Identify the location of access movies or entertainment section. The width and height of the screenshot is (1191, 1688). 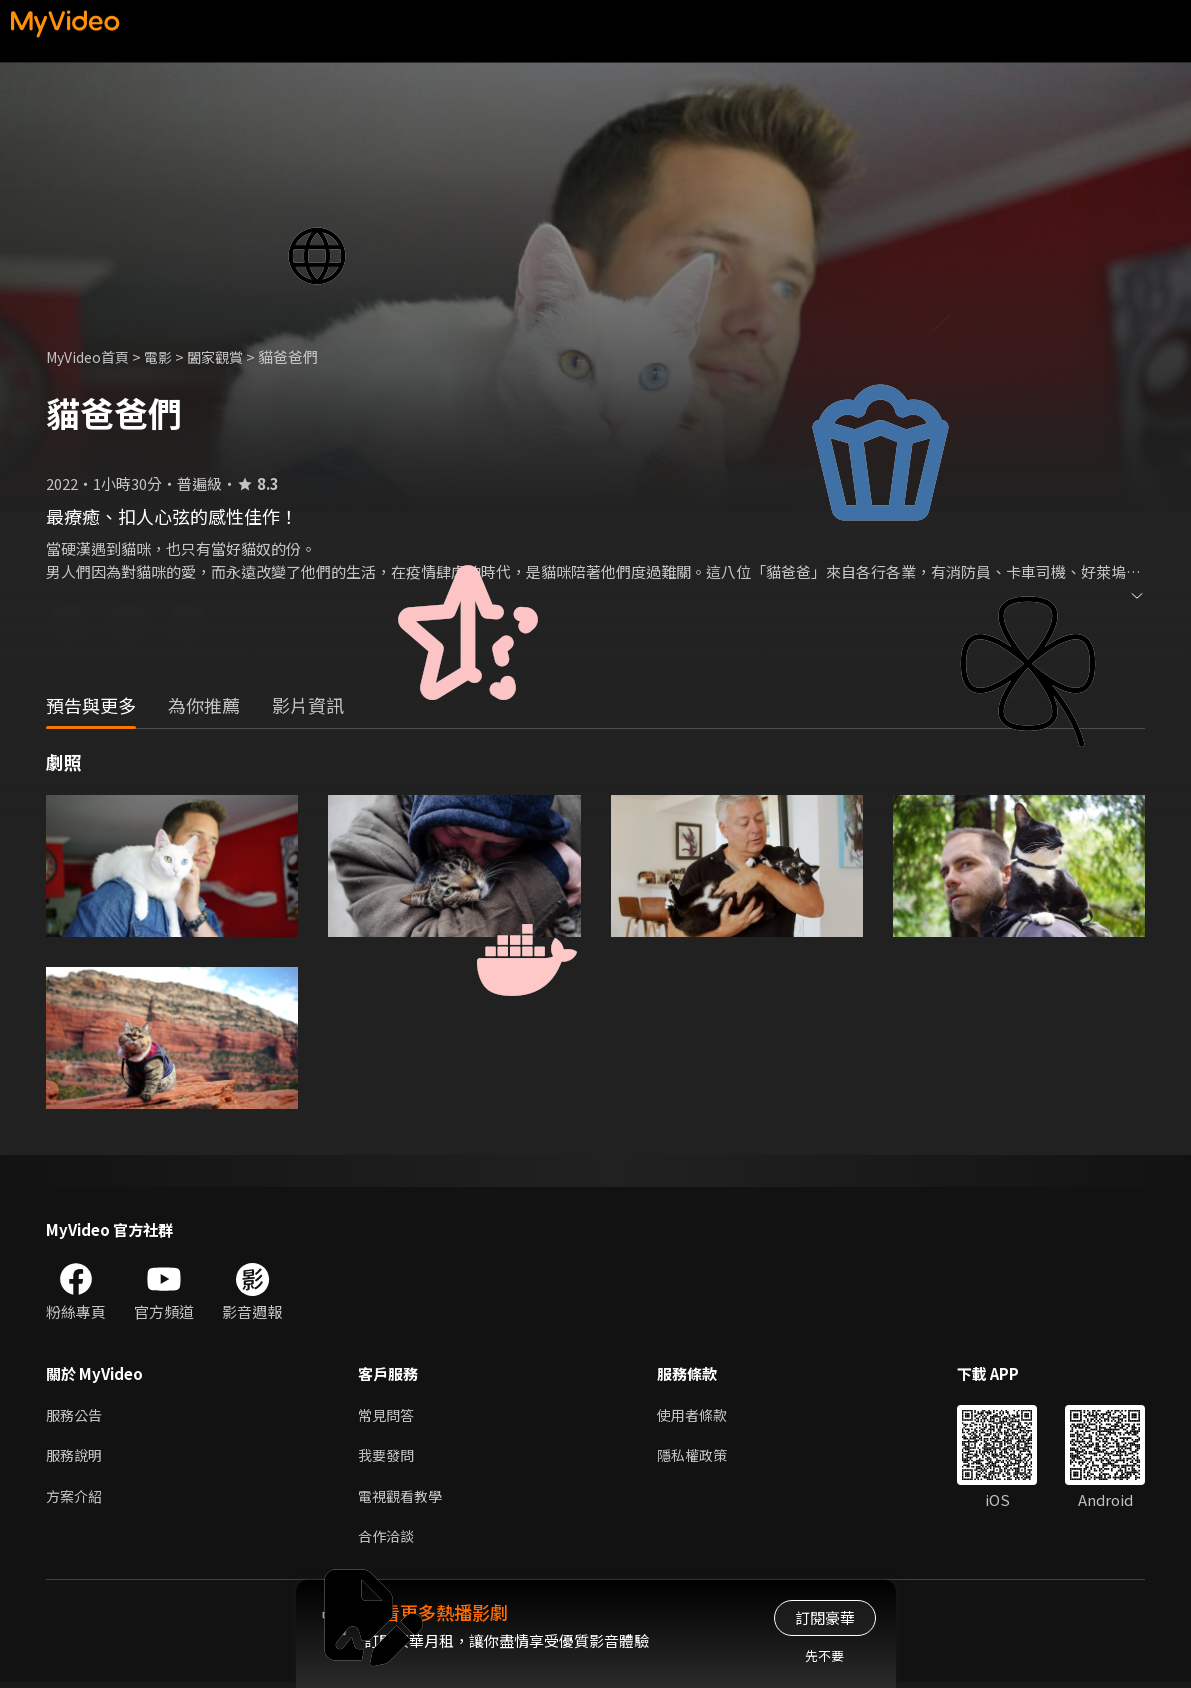
(880, 457).